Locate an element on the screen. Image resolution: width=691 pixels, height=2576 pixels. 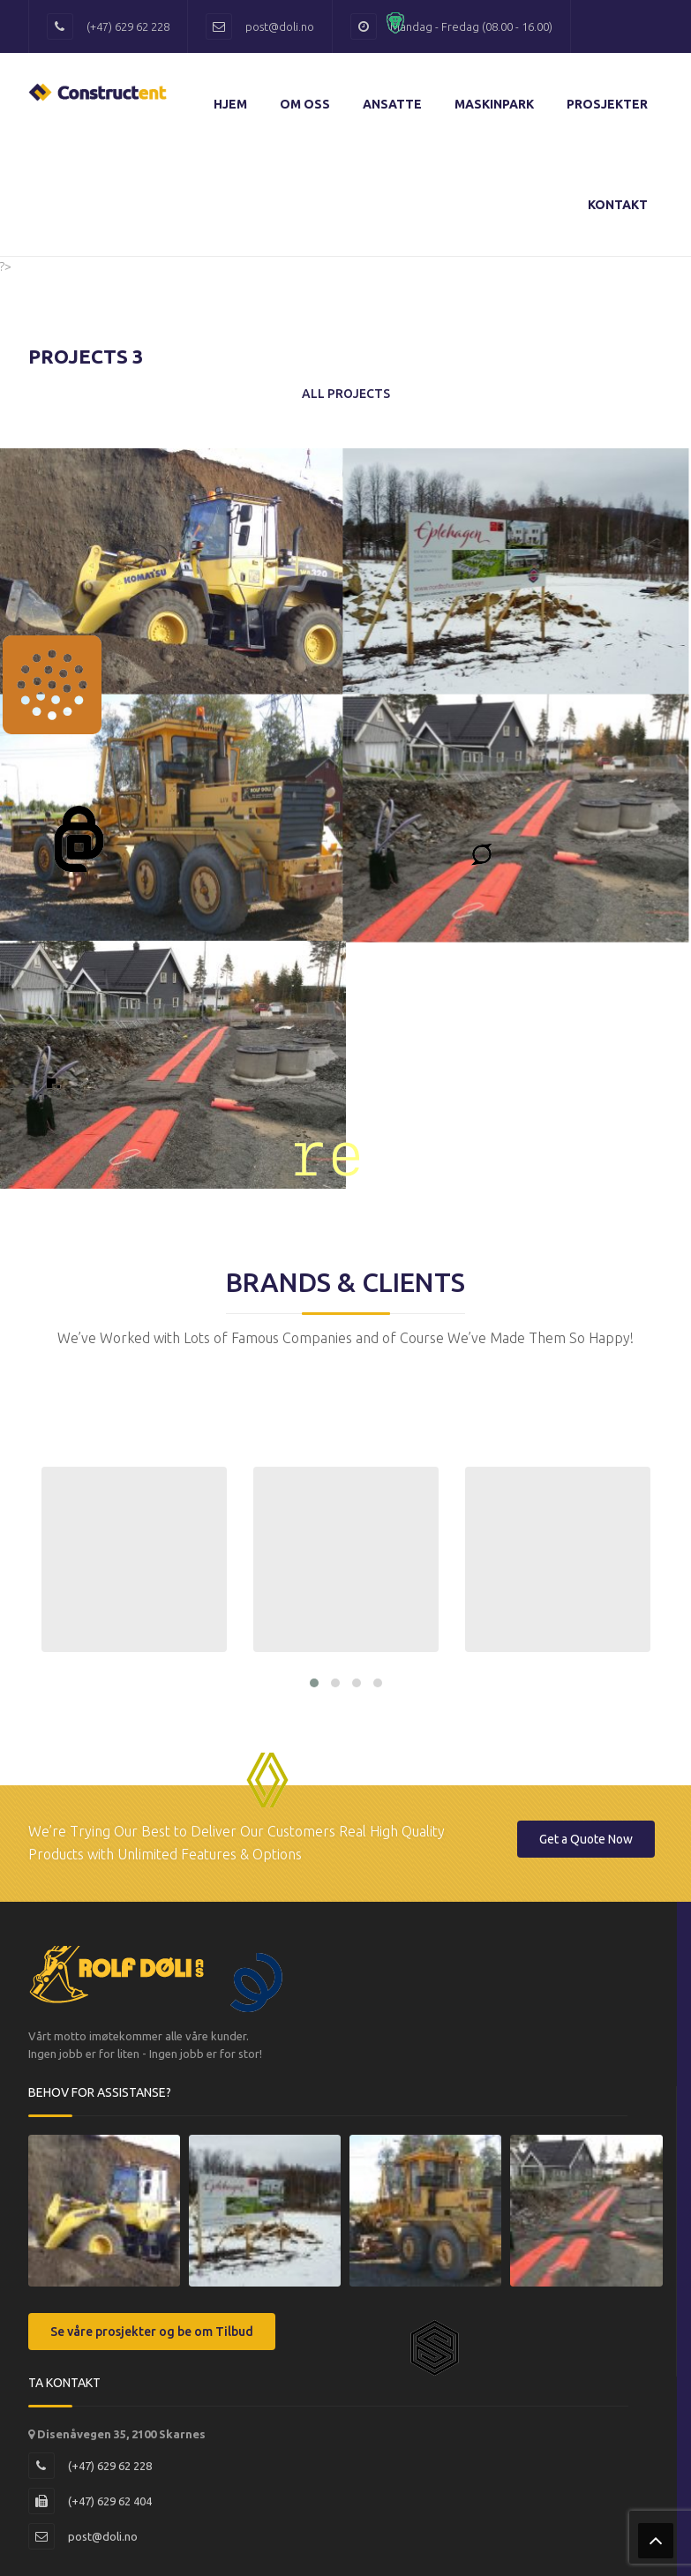
jpeg file format indicator is located at coordinates (52, 1086).